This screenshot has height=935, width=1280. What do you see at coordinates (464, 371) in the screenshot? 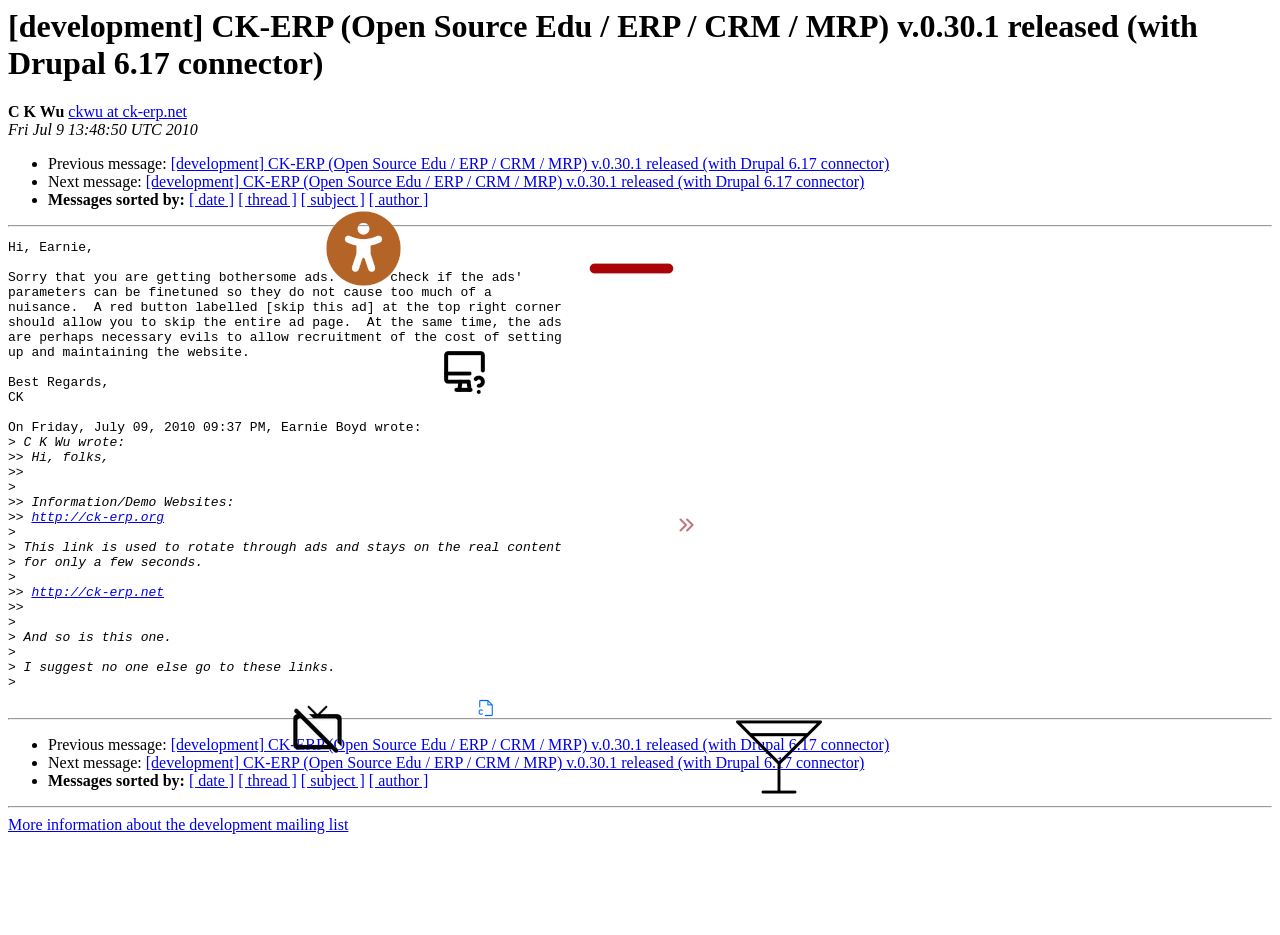
I see `get help or support for your desktop device` at bounding box center [464, 371].